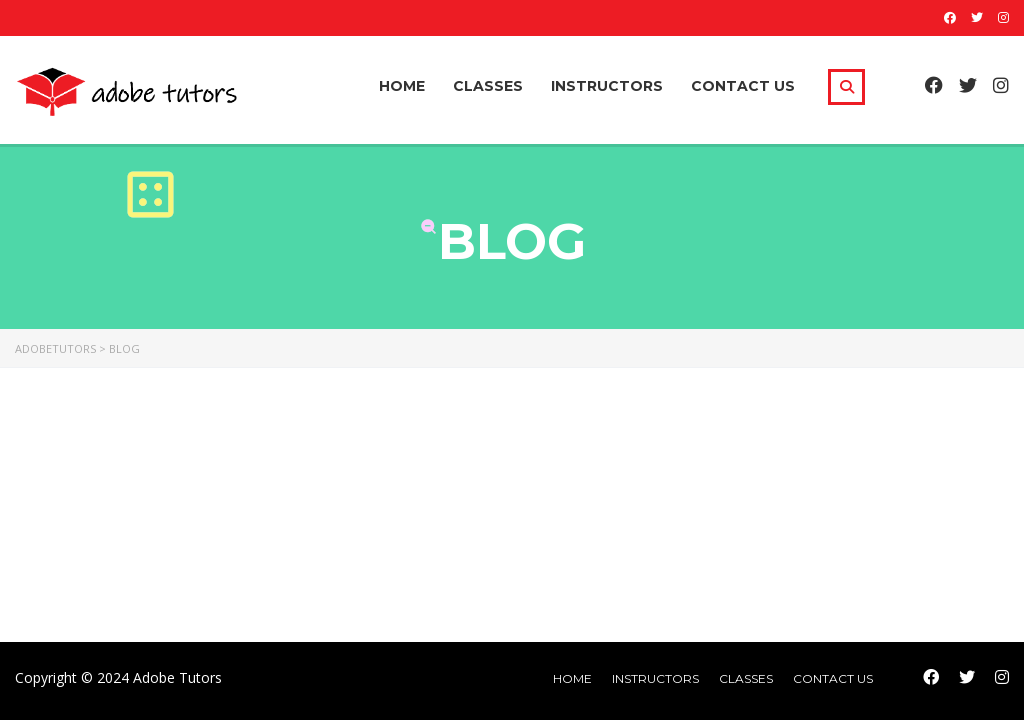 This screenshot has height=720, width=1024. What do you see at coordinates (150, 194) in the screenshot?
I see `randomize or shuffle content` at bounding box center [150, 194].